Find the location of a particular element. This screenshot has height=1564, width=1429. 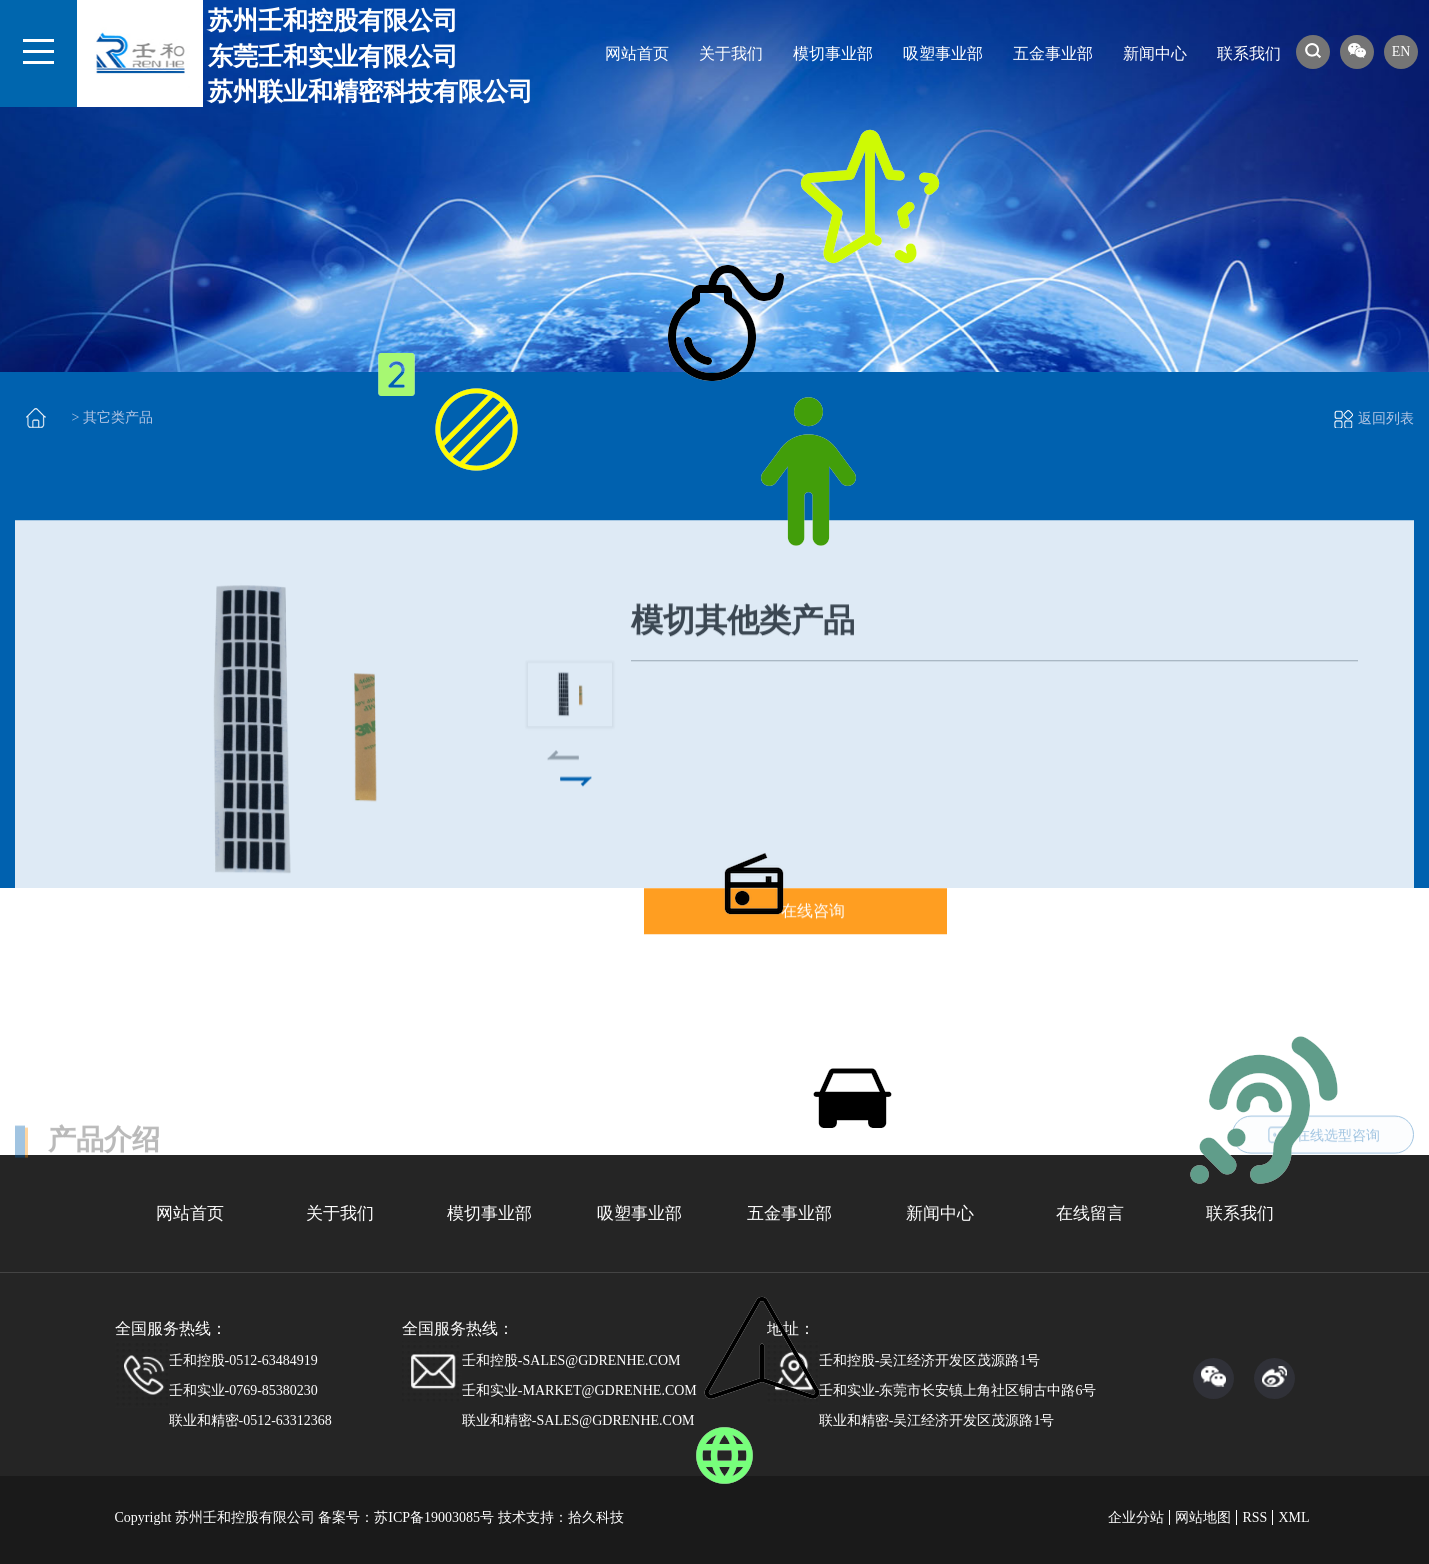

view your profile is located at coordinates (808, 471).